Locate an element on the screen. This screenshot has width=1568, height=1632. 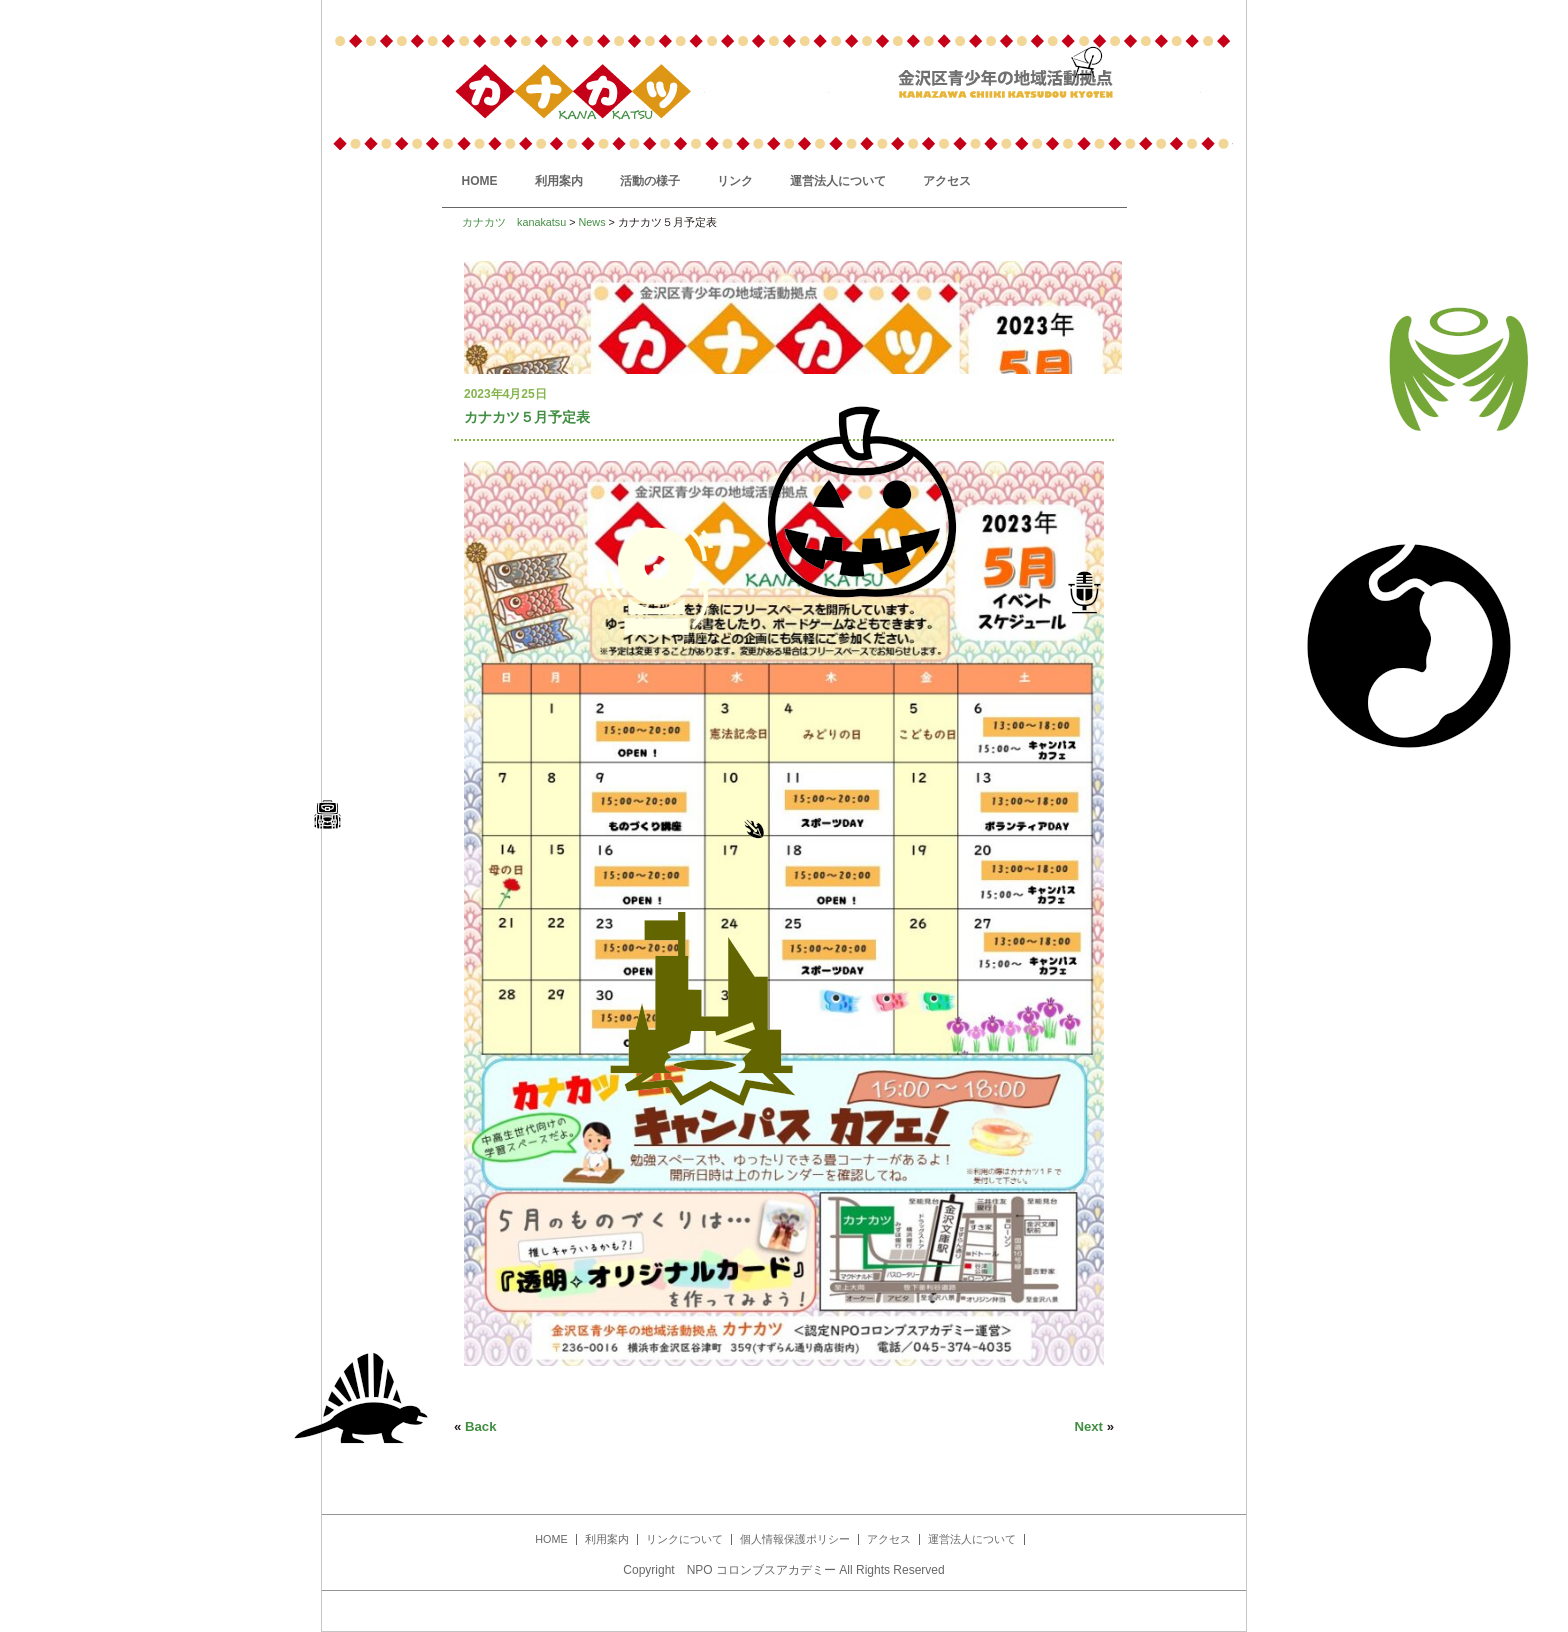
select angel costume or outfit is located at coordinates (1457, 374).